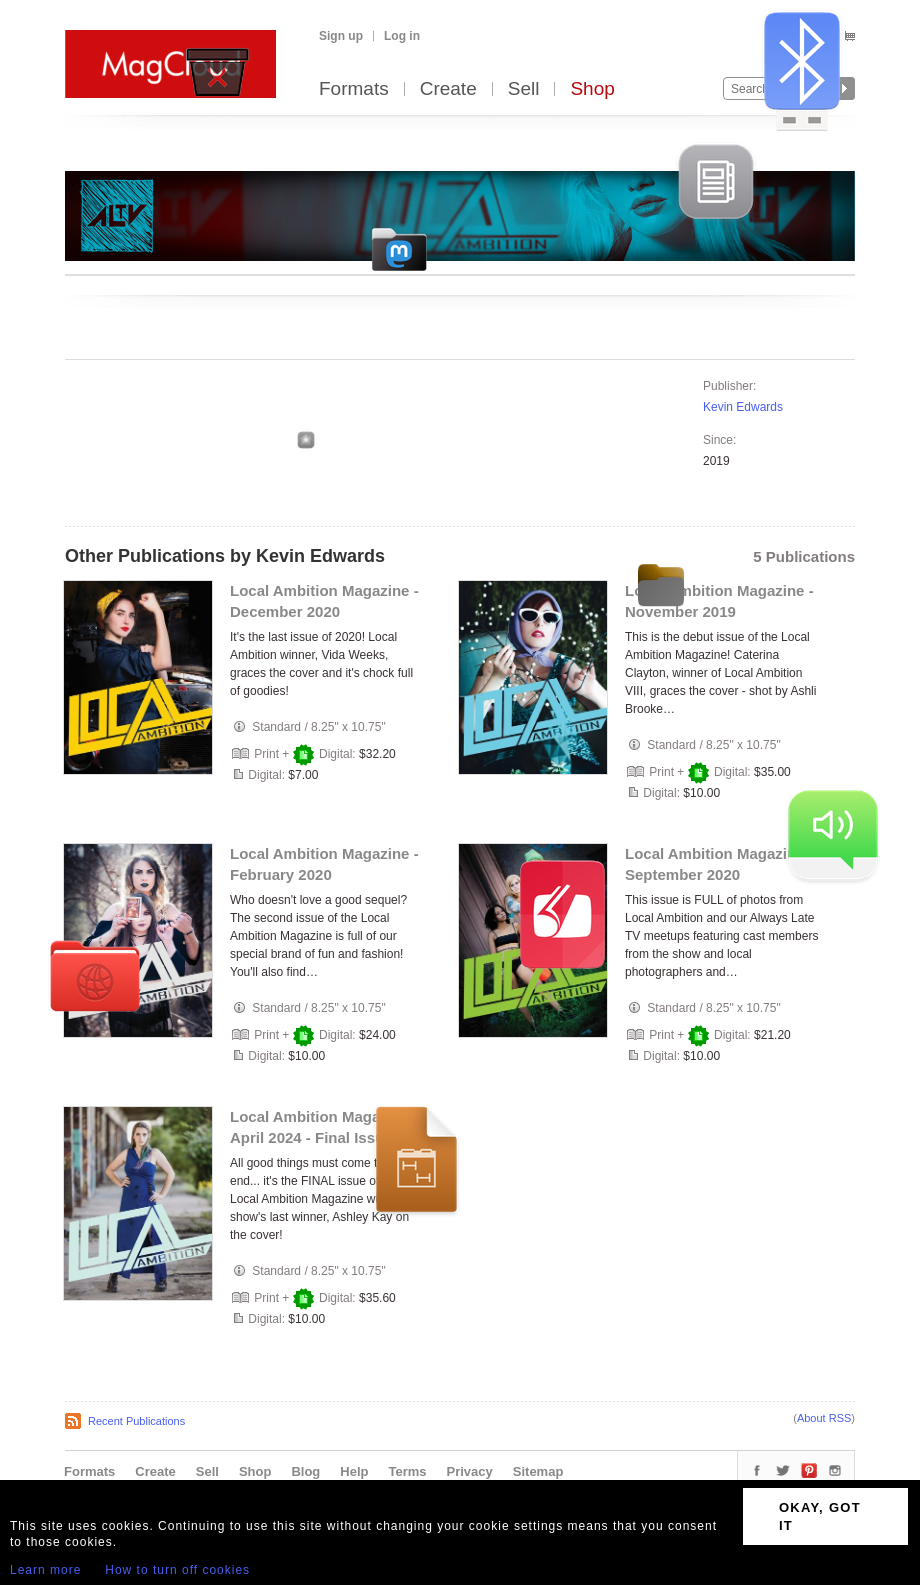 This screenshot has height=1585, width=920. Describe the element at coordinates (399, 251) in the screenshot. I see `folder containing mastodon-related files` at that location.